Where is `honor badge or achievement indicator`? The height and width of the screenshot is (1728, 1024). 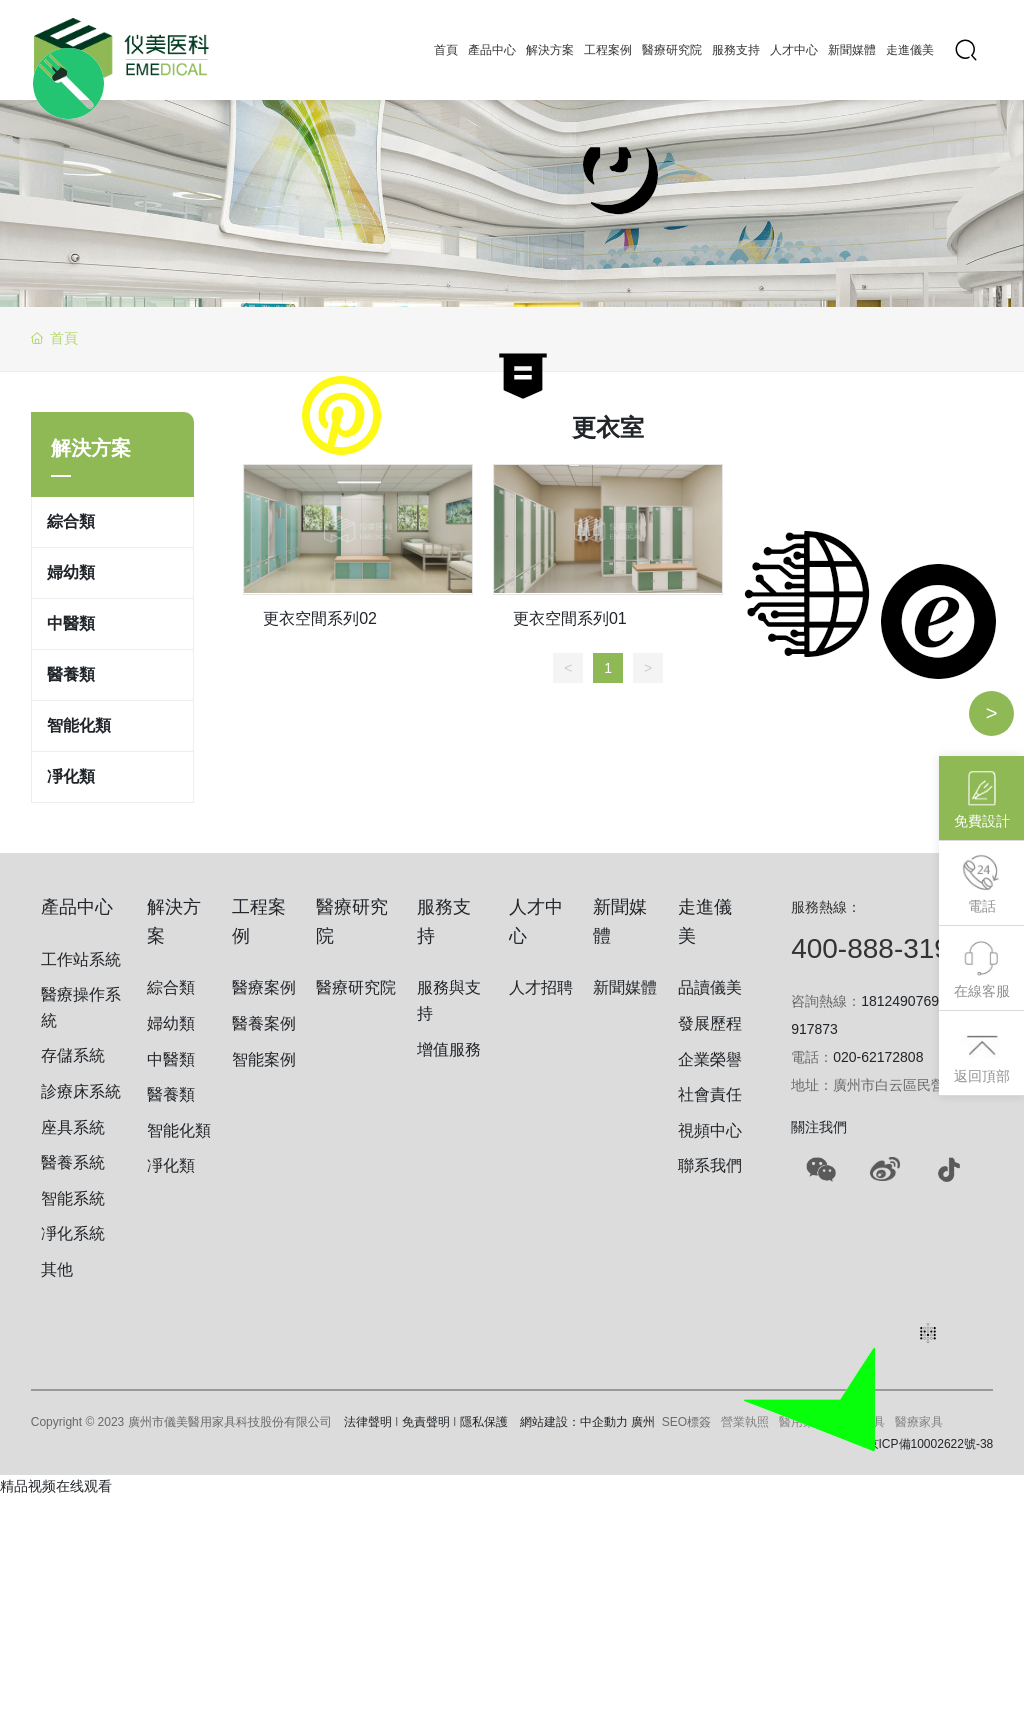
honor badge or achievement indicator is located at coordinates (523, 375).